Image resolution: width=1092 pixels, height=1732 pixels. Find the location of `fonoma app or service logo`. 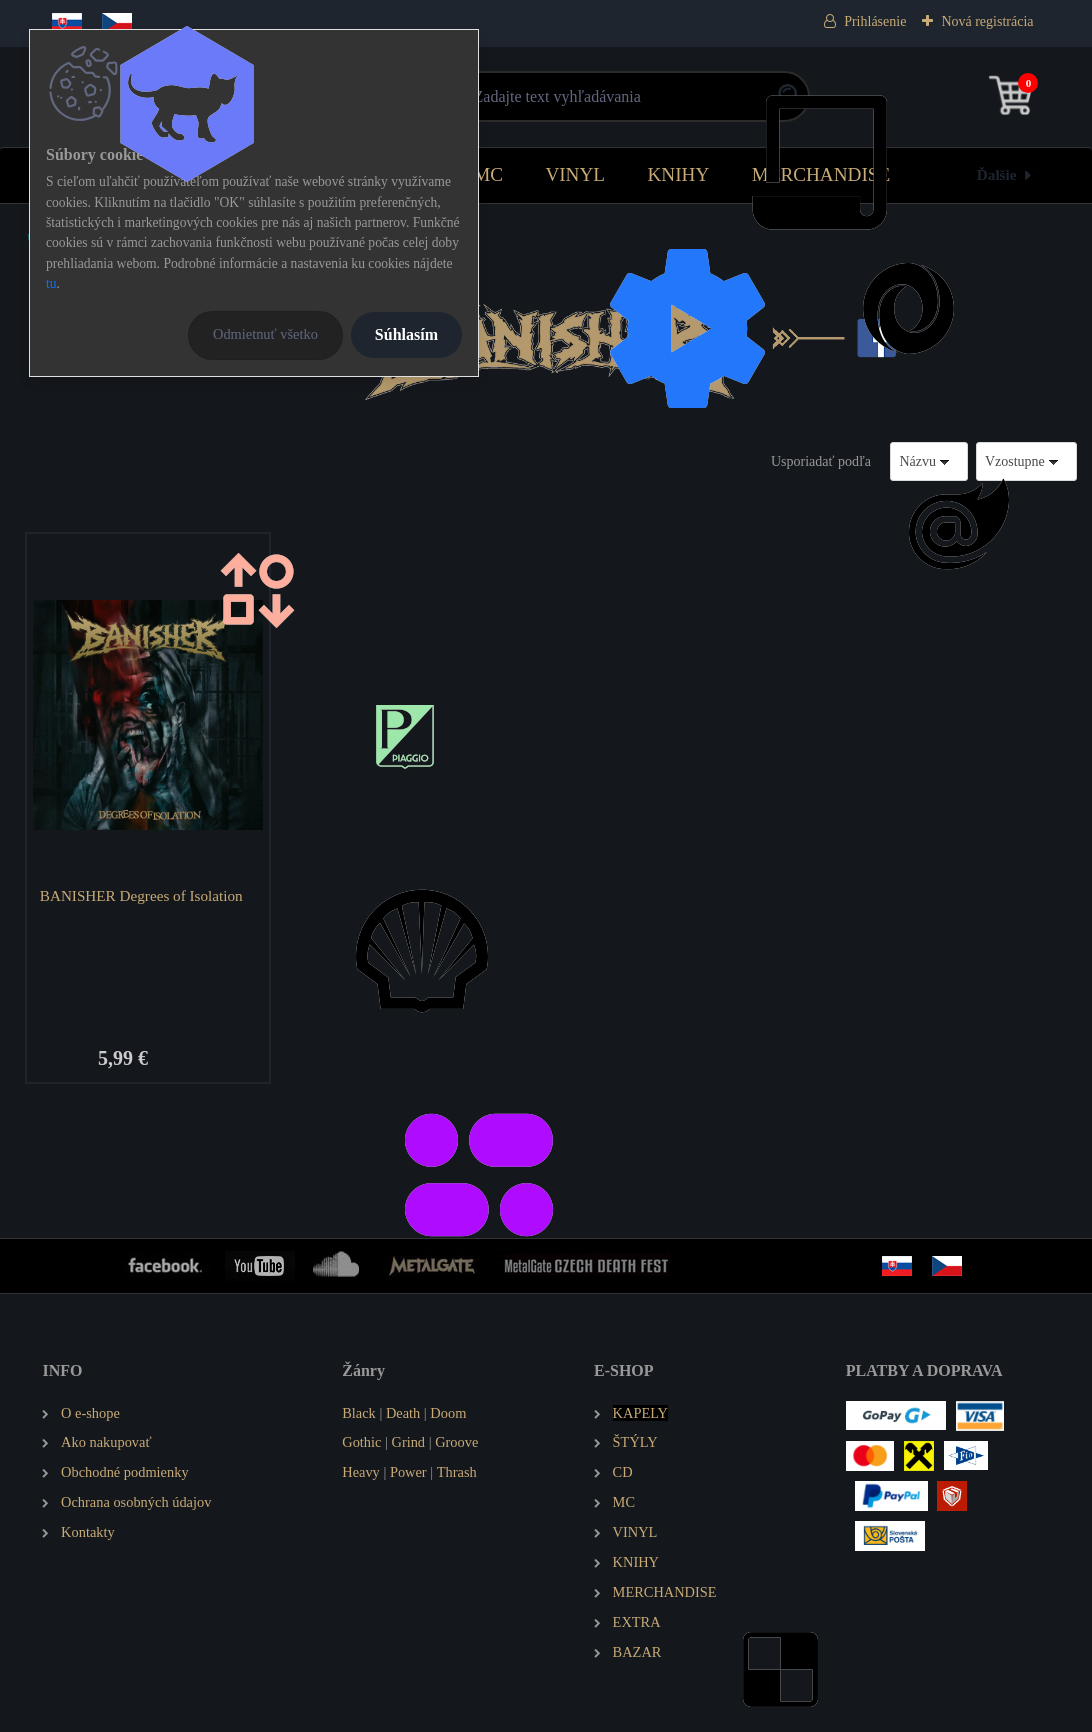

fonoma app or service logo is located at coordinates (479, 1175).